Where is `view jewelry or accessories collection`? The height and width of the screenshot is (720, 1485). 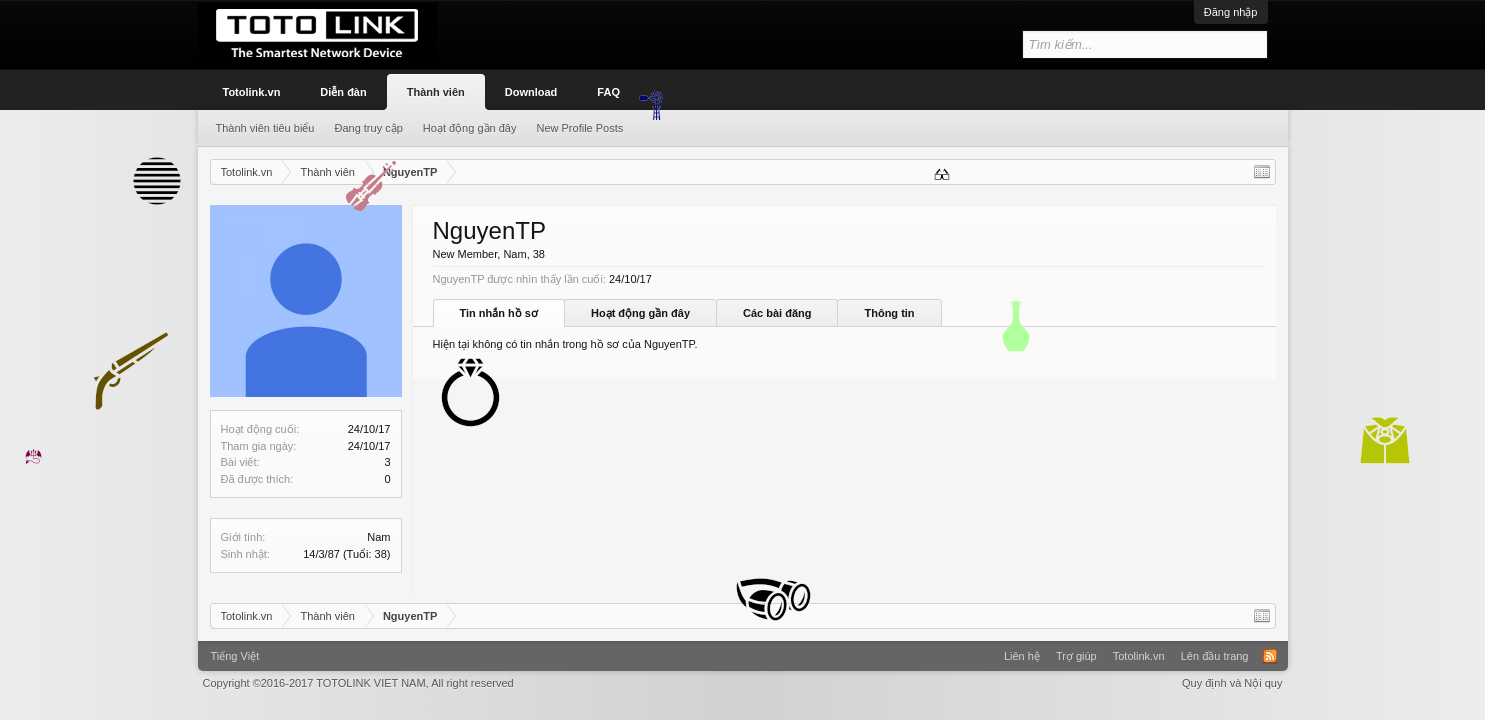
view jewelry or accessories collection is located at coordinates (470, 392).